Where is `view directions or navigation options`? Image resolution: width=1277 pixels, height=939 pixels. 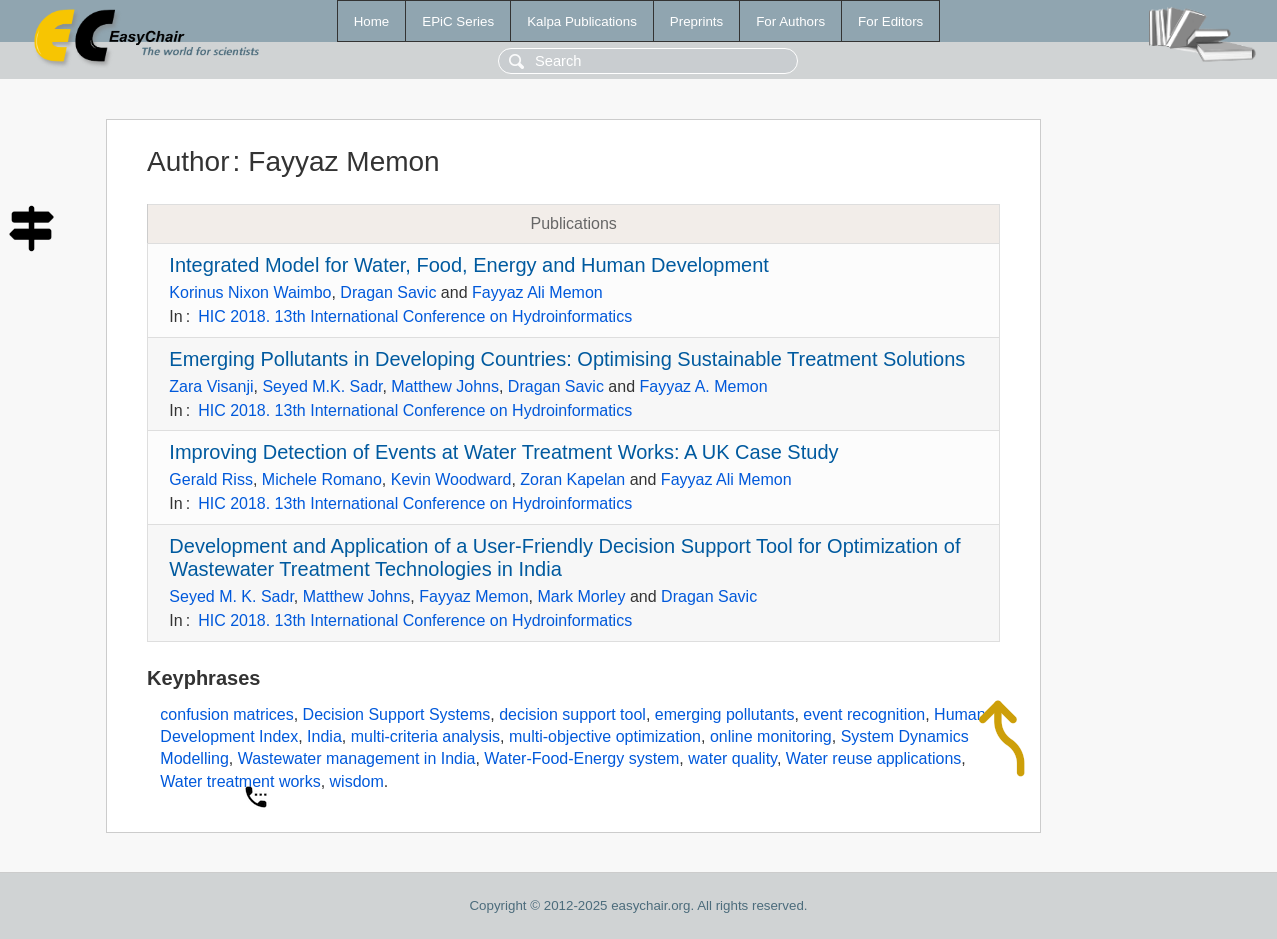
view directions or navigation options is located at coordinates (31, 228).